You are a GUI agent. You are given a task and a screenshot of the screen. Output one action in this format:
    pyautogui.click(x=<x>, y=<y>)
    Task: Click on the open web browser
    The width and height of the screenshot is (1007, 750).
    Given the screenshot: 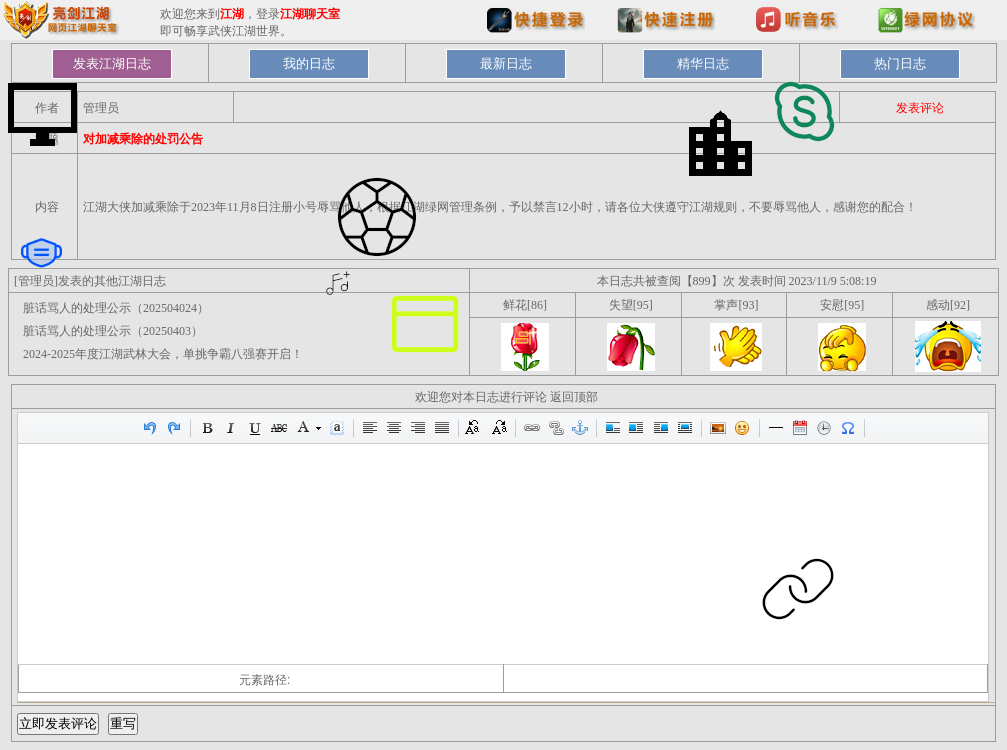 What is the action you would take?
    pyautogui.click(x=425, y=324)
    